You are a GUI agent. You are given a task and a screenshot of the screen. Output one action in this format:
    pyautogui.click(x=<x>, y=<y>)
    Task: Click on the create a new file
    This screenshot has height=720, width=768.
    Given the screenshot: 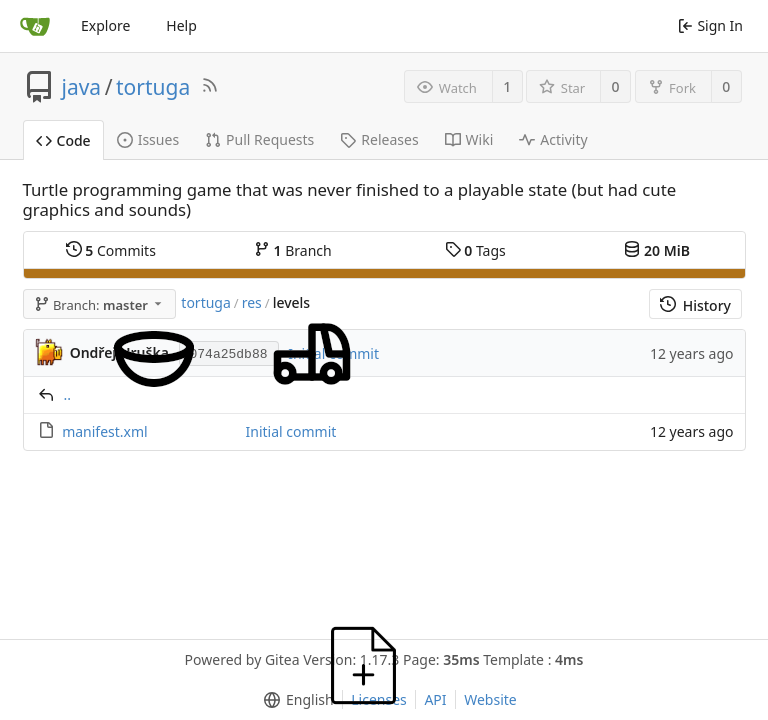 What is the action you would take?
    pyautogui.click(x=363, y=665)
    